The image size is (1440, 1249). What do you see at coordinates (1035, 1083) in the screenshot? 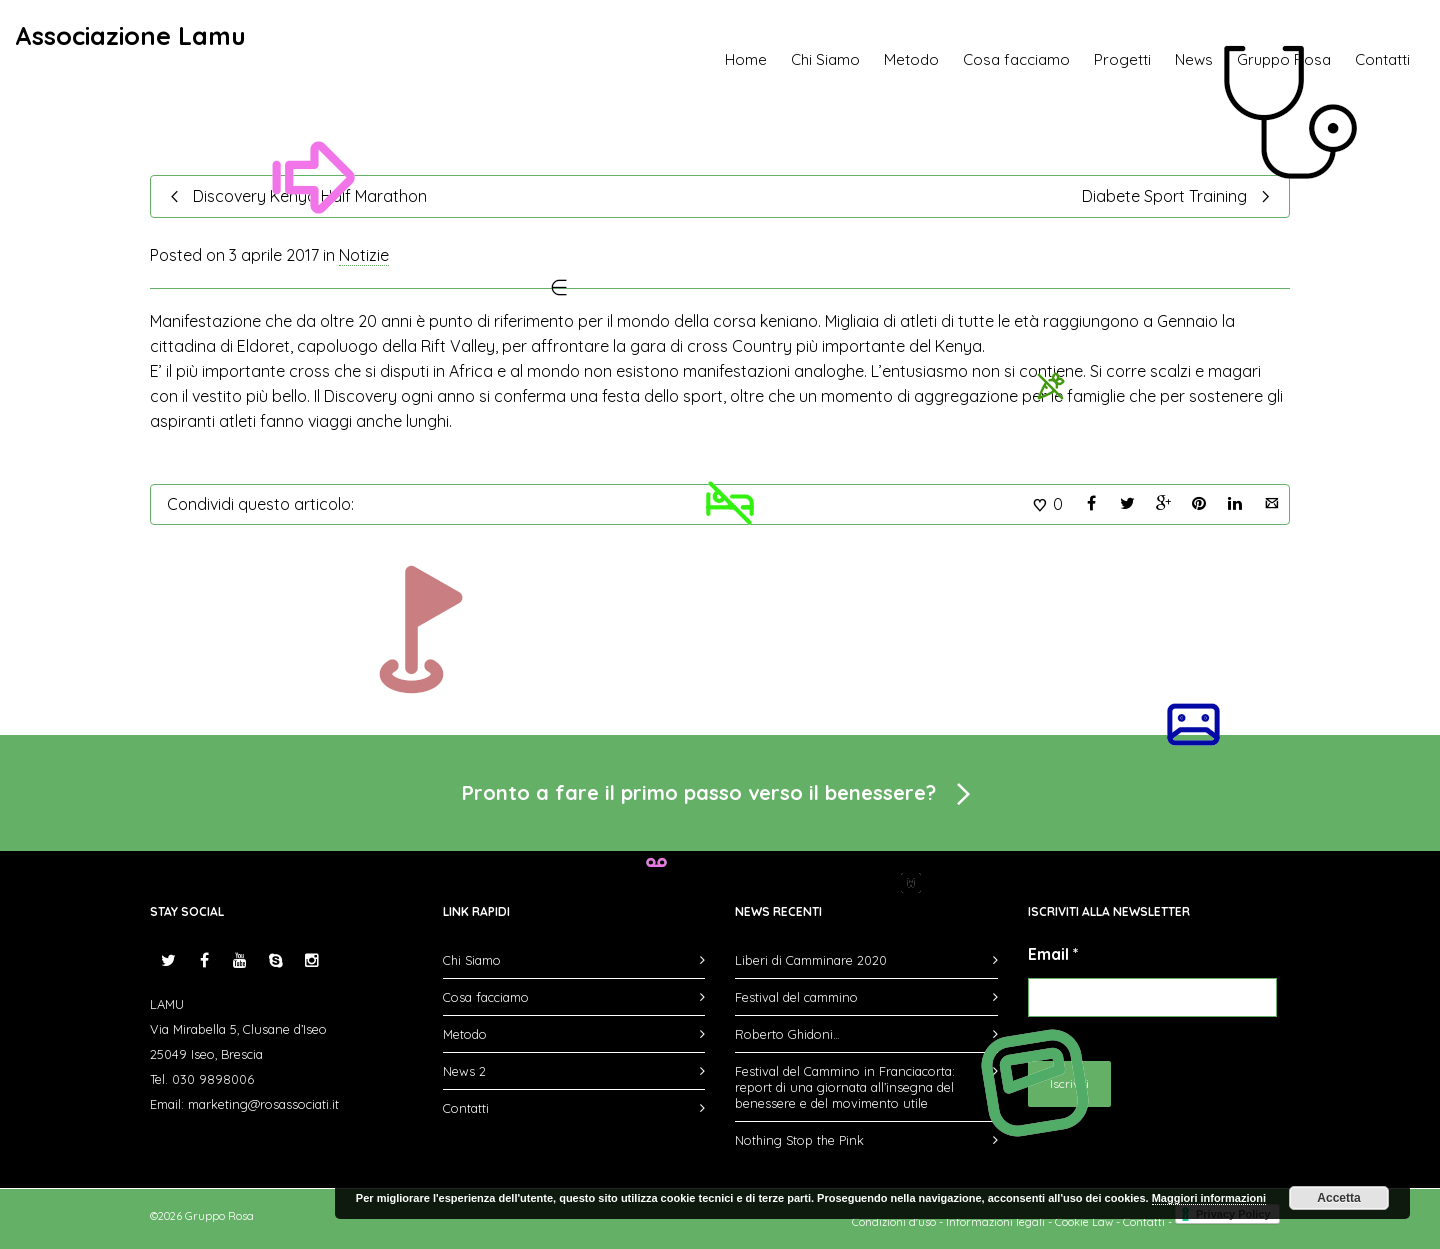
I see `headless ui library logo` at bounding box center [1035, 1083].